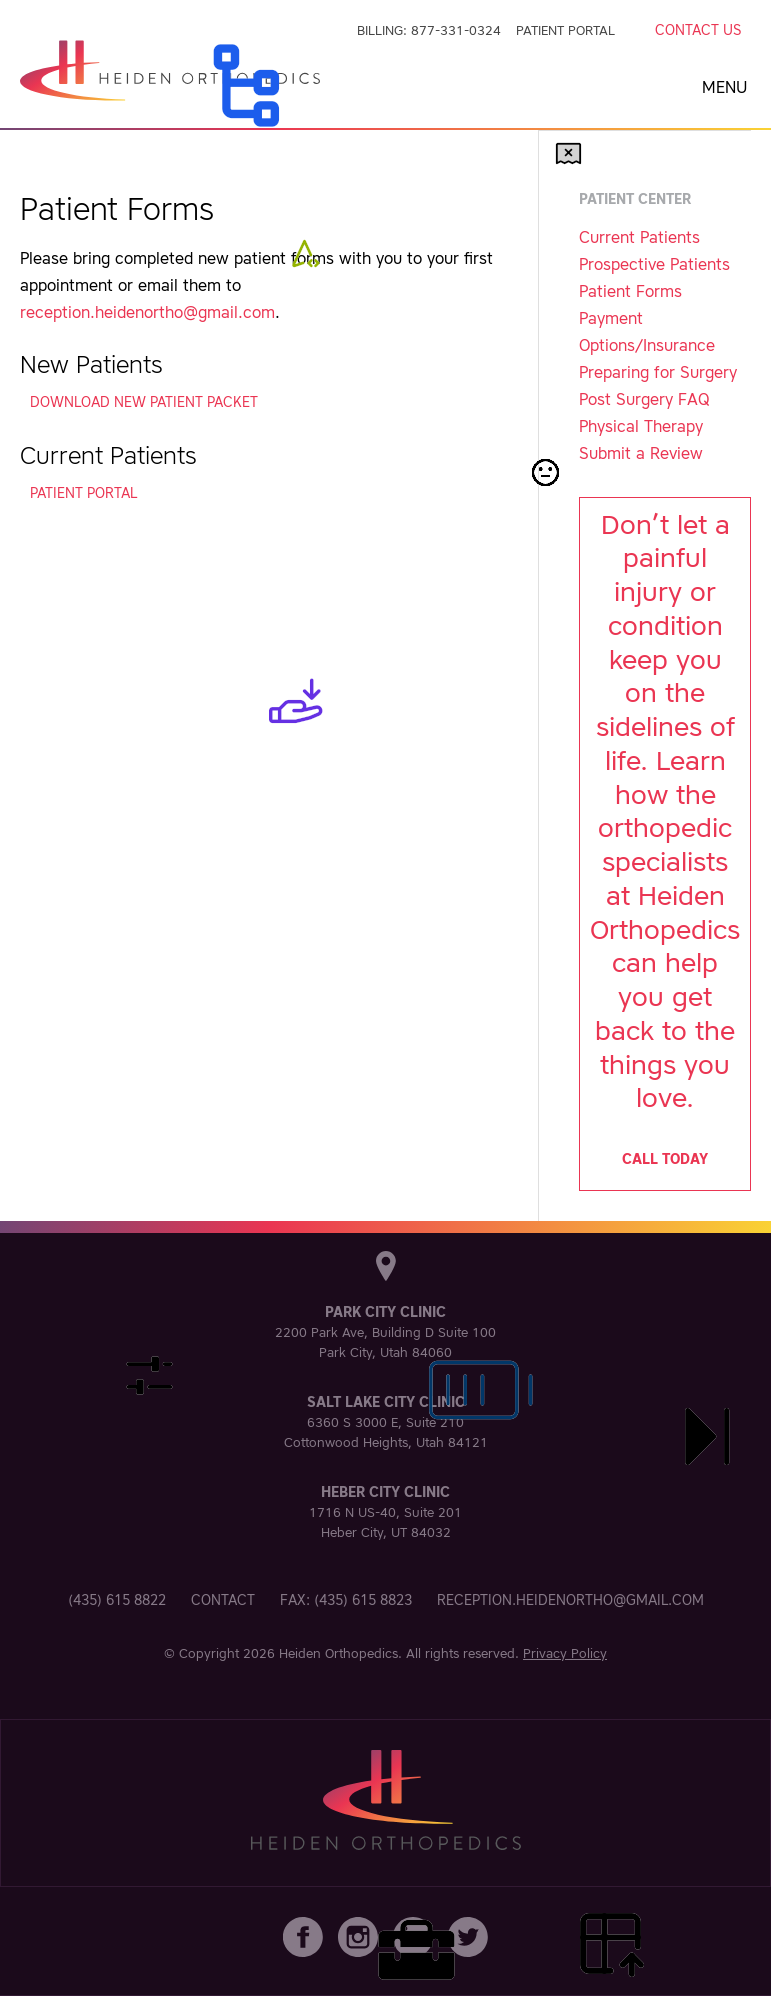 The image size is (771, 1996). I want to click on access tools and settings, so click(416, 1952).